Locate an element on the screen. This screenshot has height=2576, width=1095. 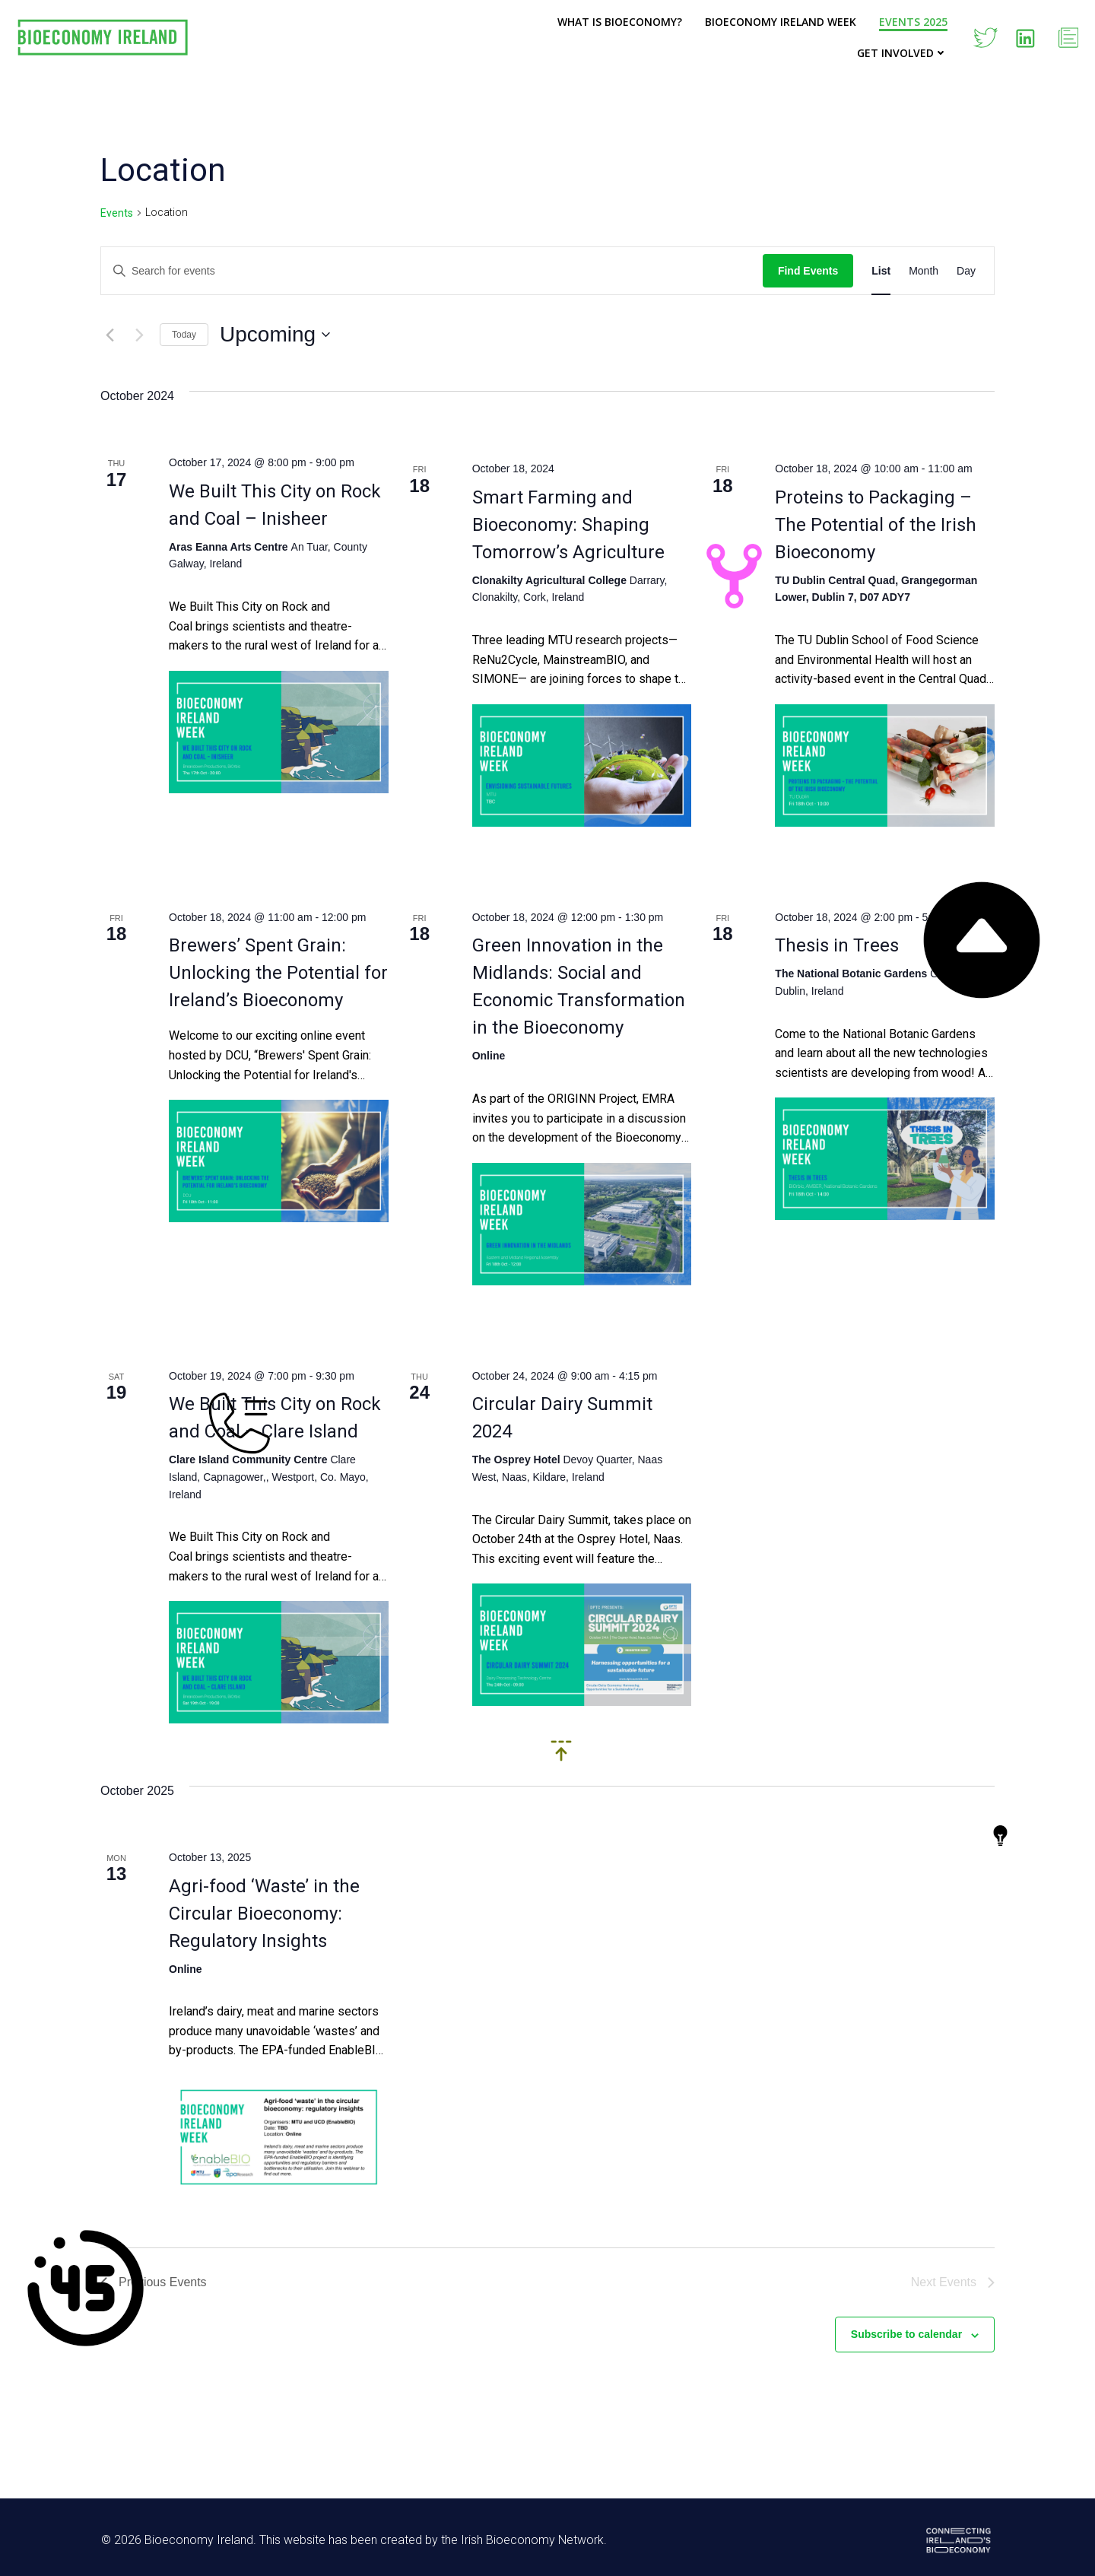
upload to a draft or pending state is located at coordinates (561, 1751).